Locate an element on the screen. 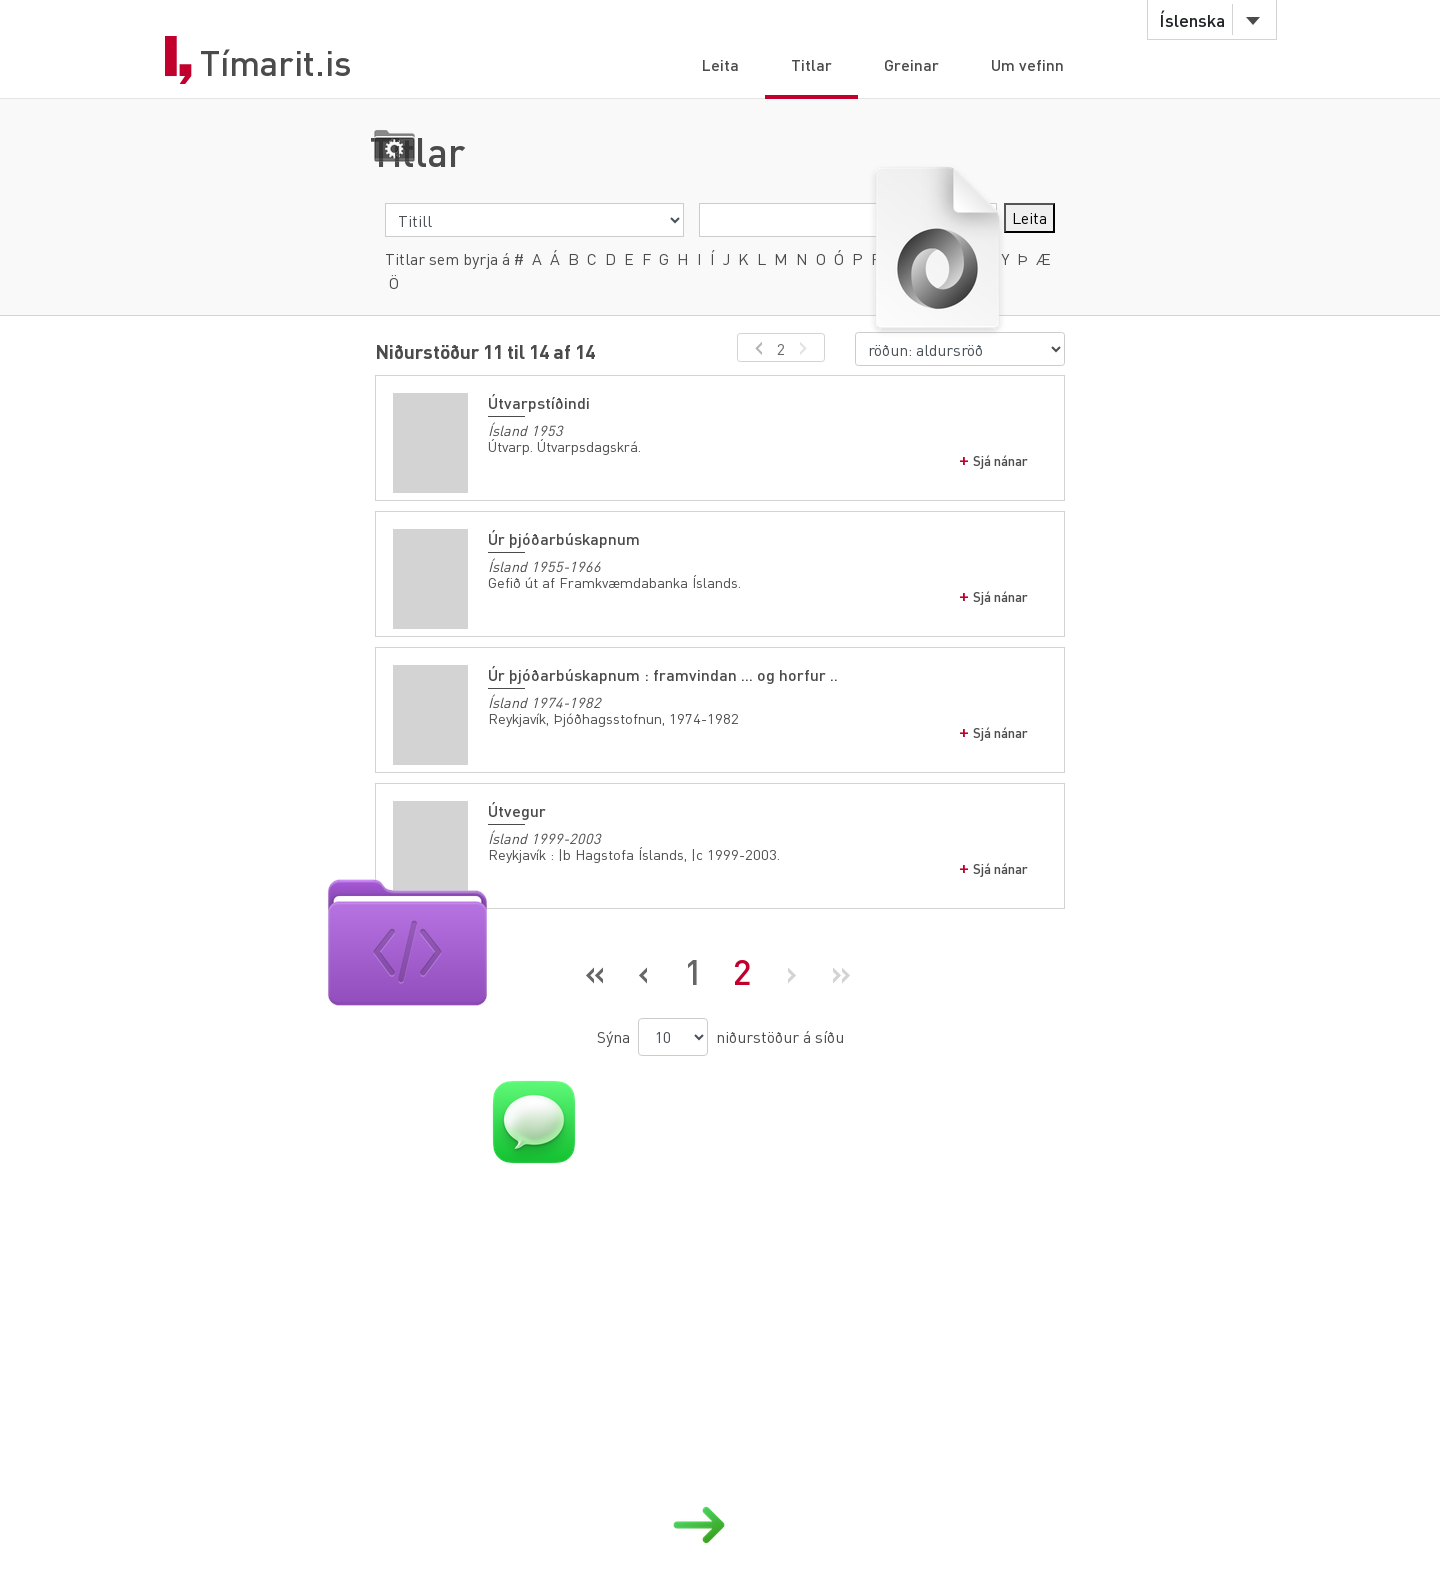 Image resolution: width=1440 pixels, height=1574 pixels. open your code projects folder is located at coordinates (407, 942).